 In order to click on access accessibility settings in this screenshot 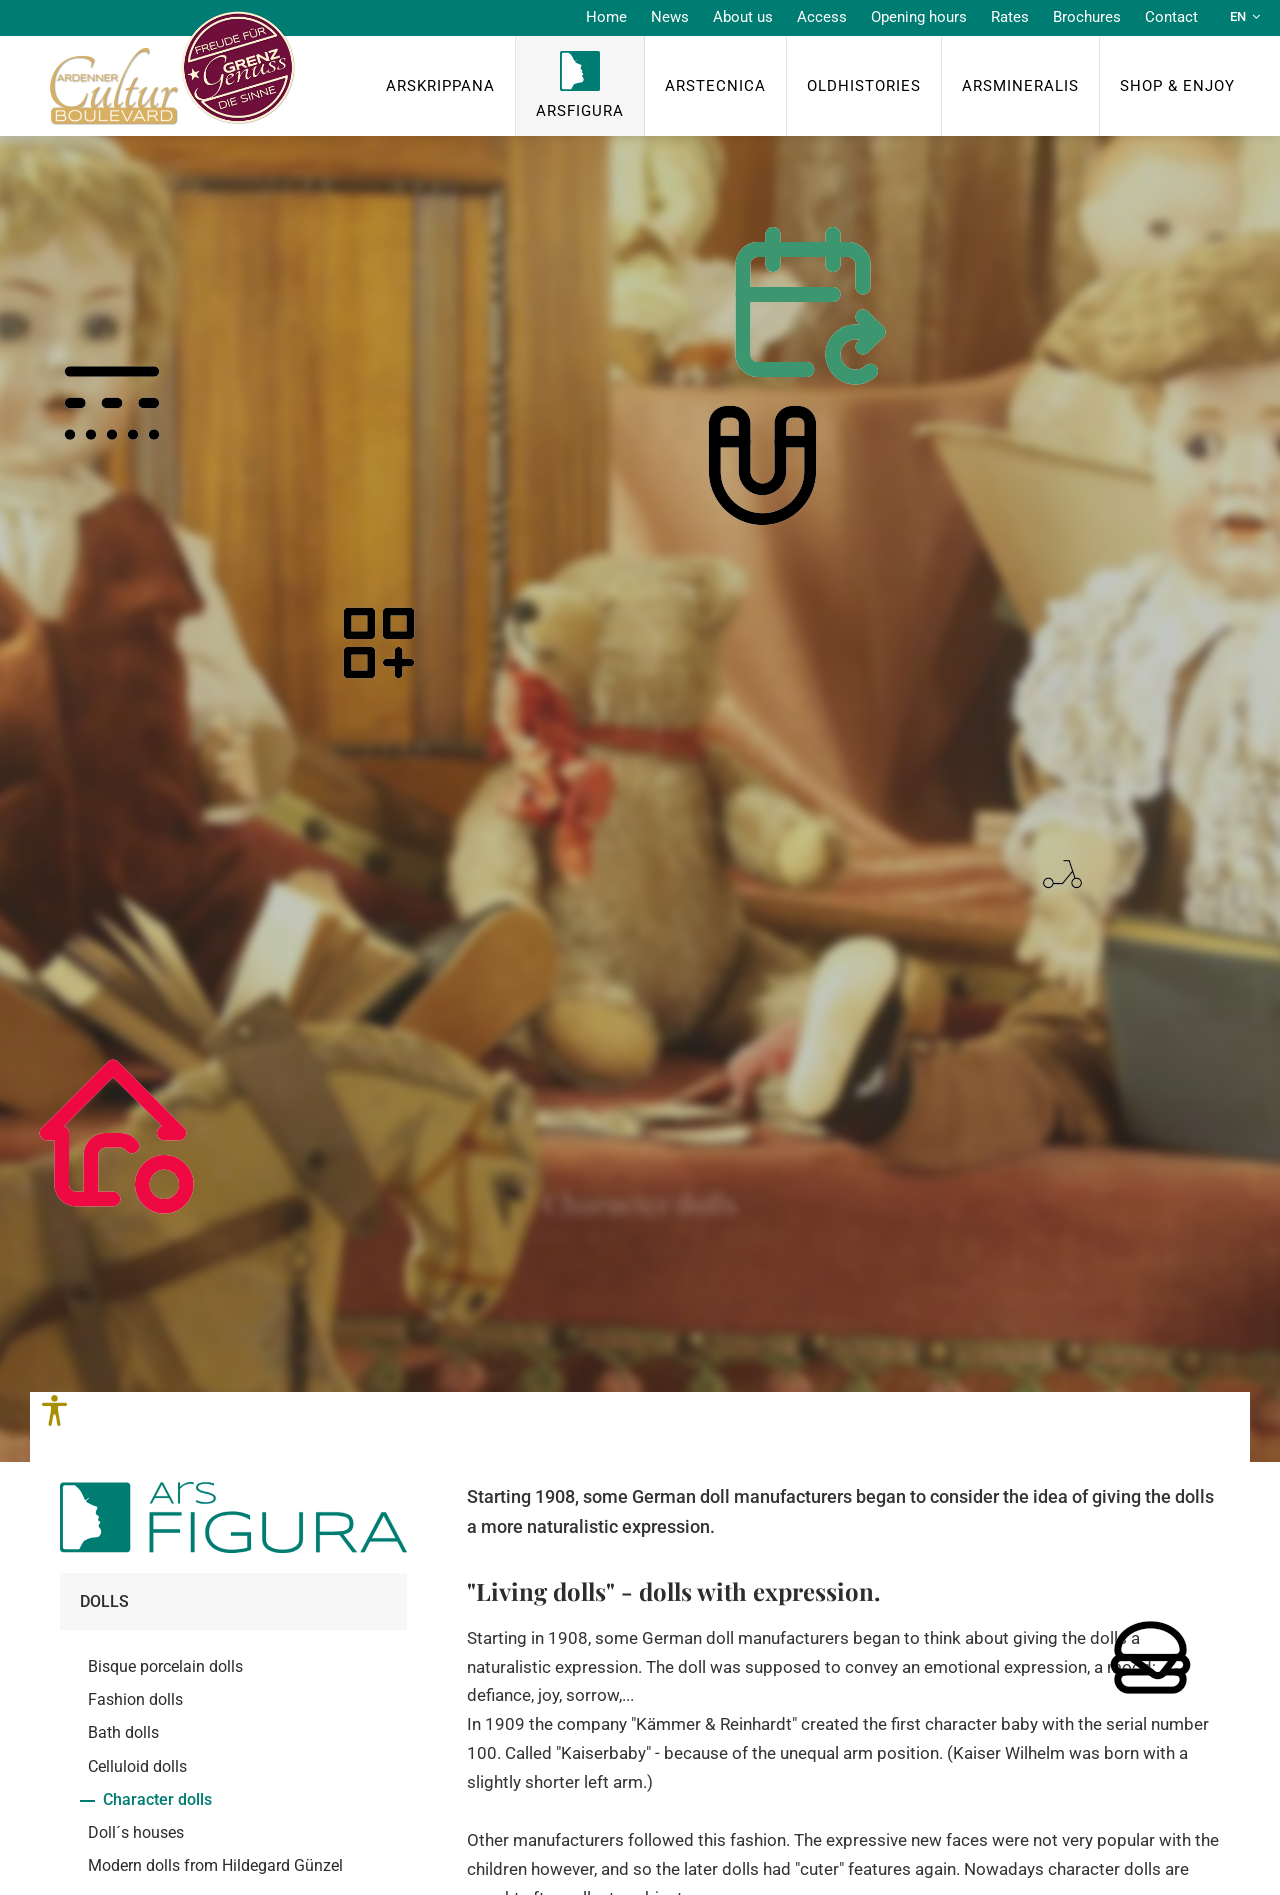, I will do `click(54, 1410)`.